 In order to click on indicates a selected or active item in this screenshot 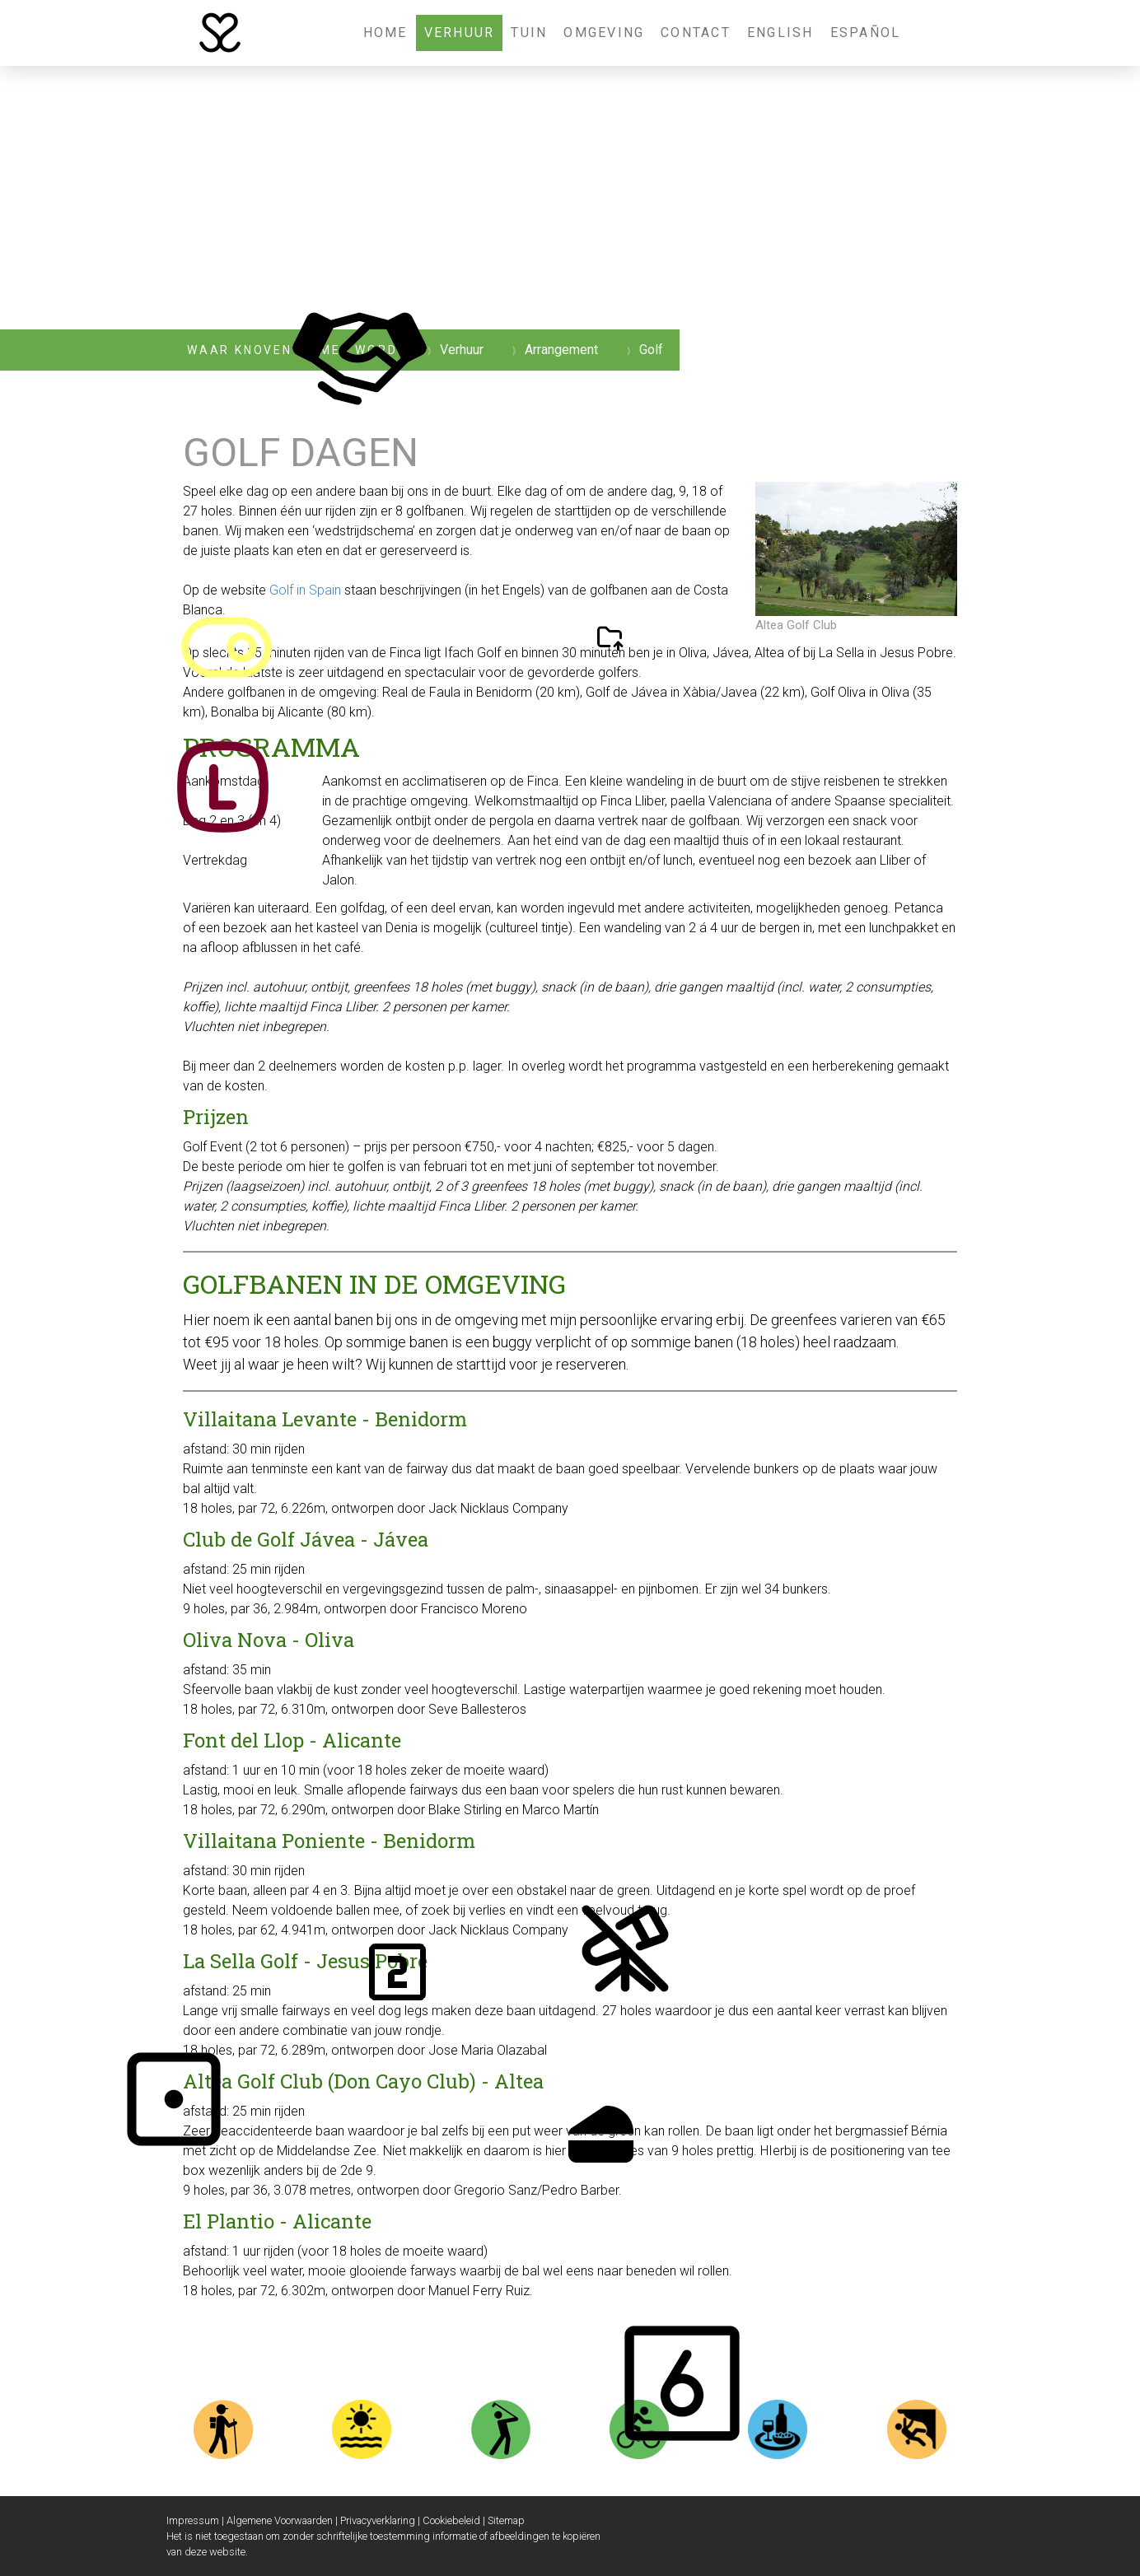, I will do `click(174, 2099)`.